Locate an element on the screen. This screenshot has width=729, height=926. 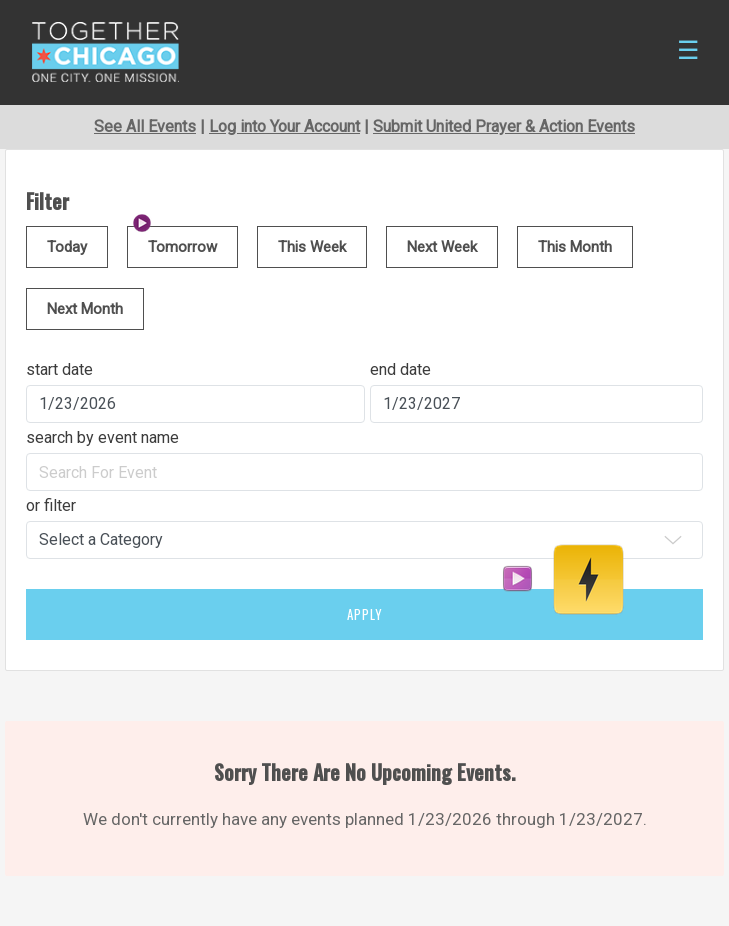
open power management settings is located at coordinates (588, 579).